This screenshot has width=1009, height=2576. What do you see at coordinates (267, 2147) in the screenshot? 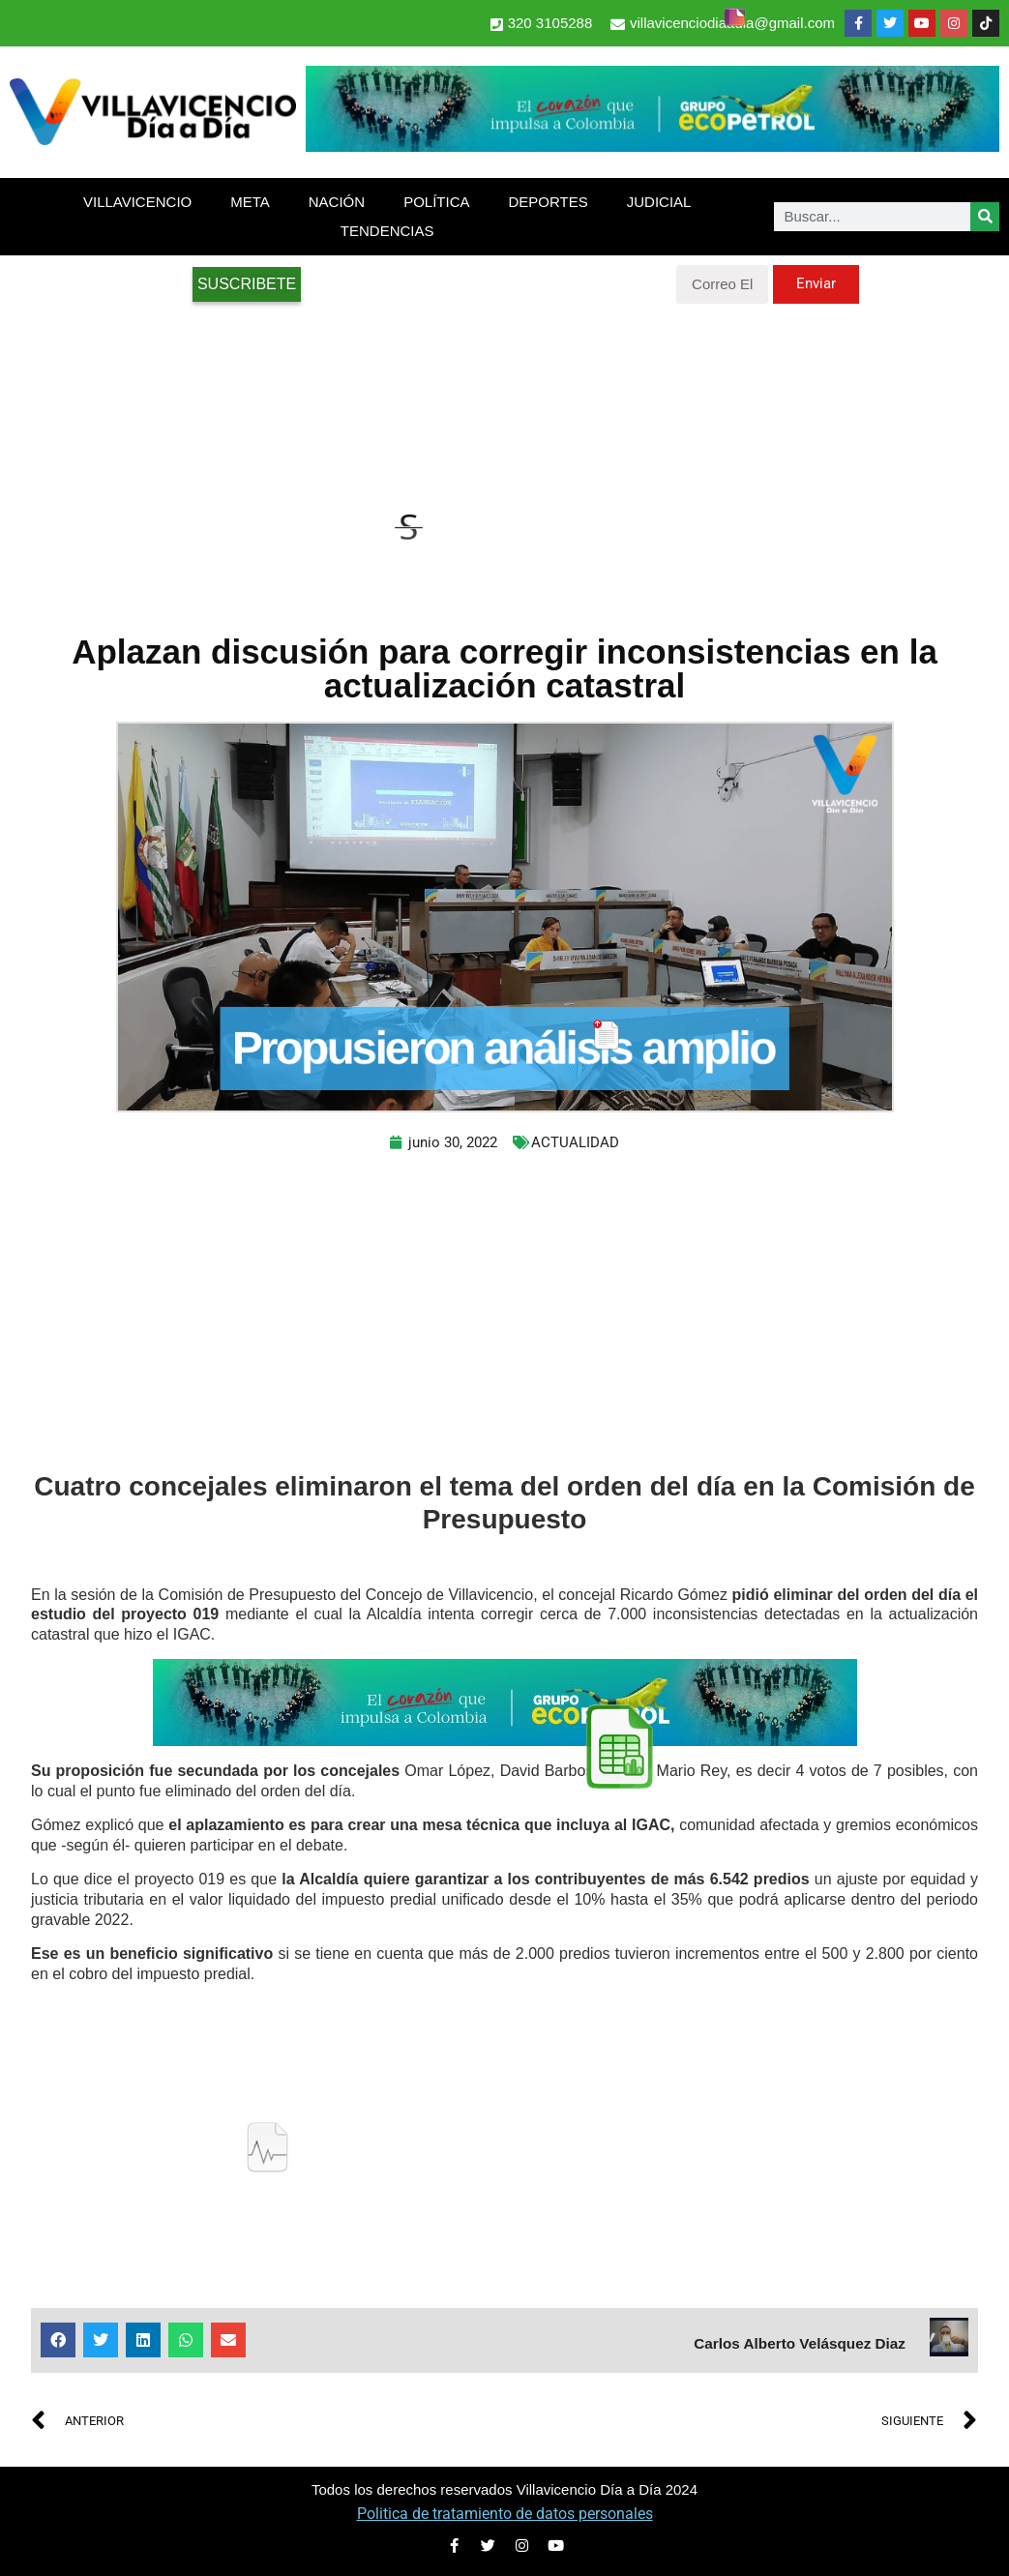
I see `view system log file` at bounding box center [267, 2147].